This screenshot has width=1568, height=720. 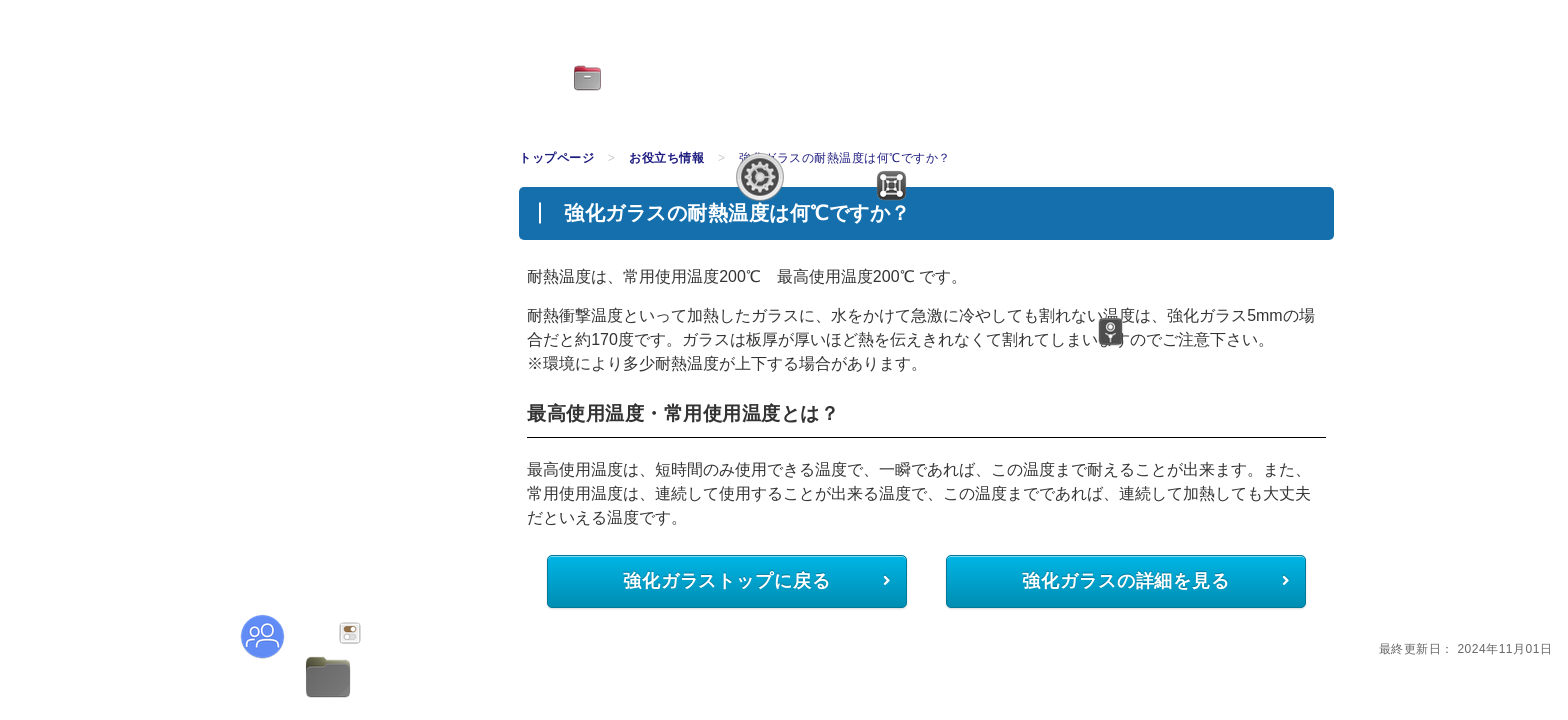 I want to click on open gnome boxes virtual machine manager, so click(x=891, y=185).